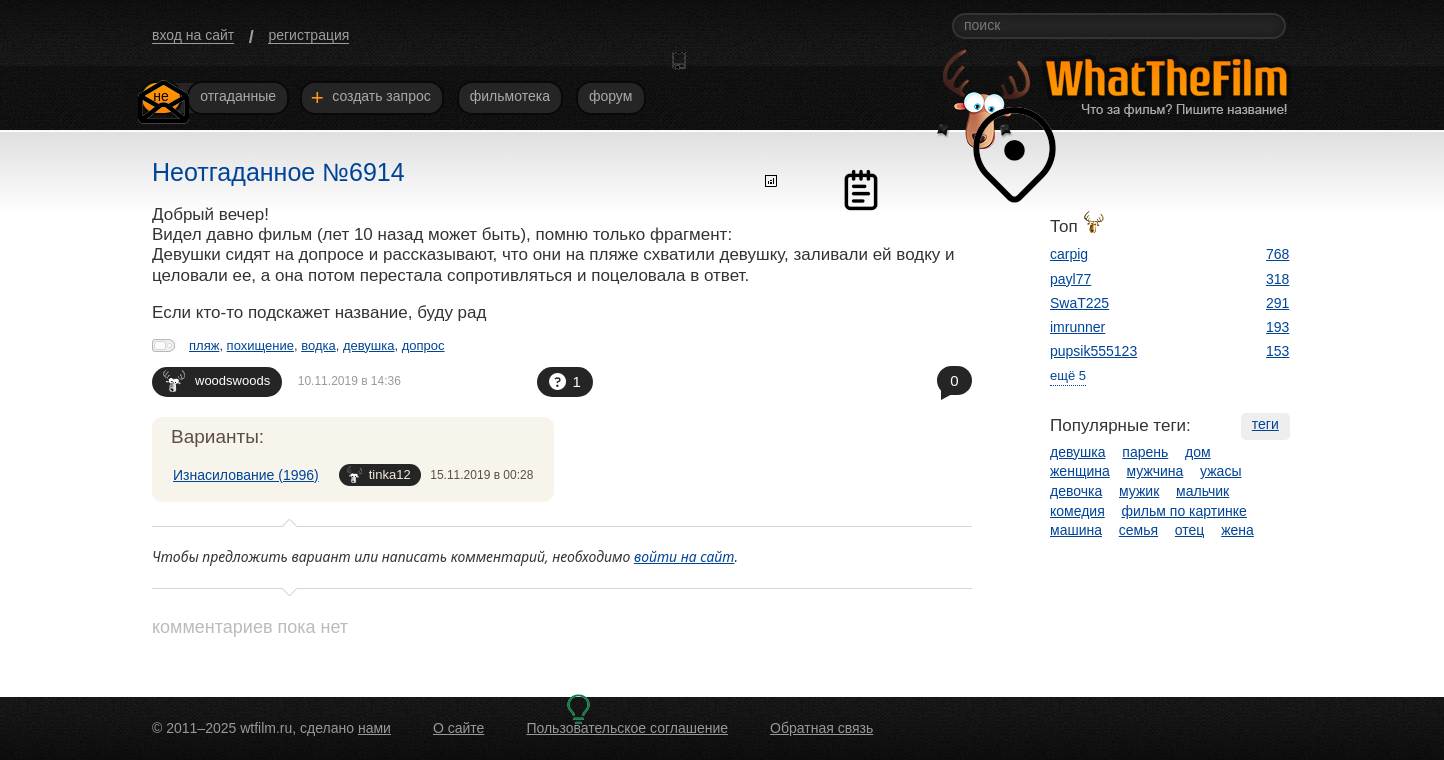 This screenshot has width=1444, height=760. Describe the element at coordinates (1014, 154) in the screenshot. I see `view location on map` at that location.